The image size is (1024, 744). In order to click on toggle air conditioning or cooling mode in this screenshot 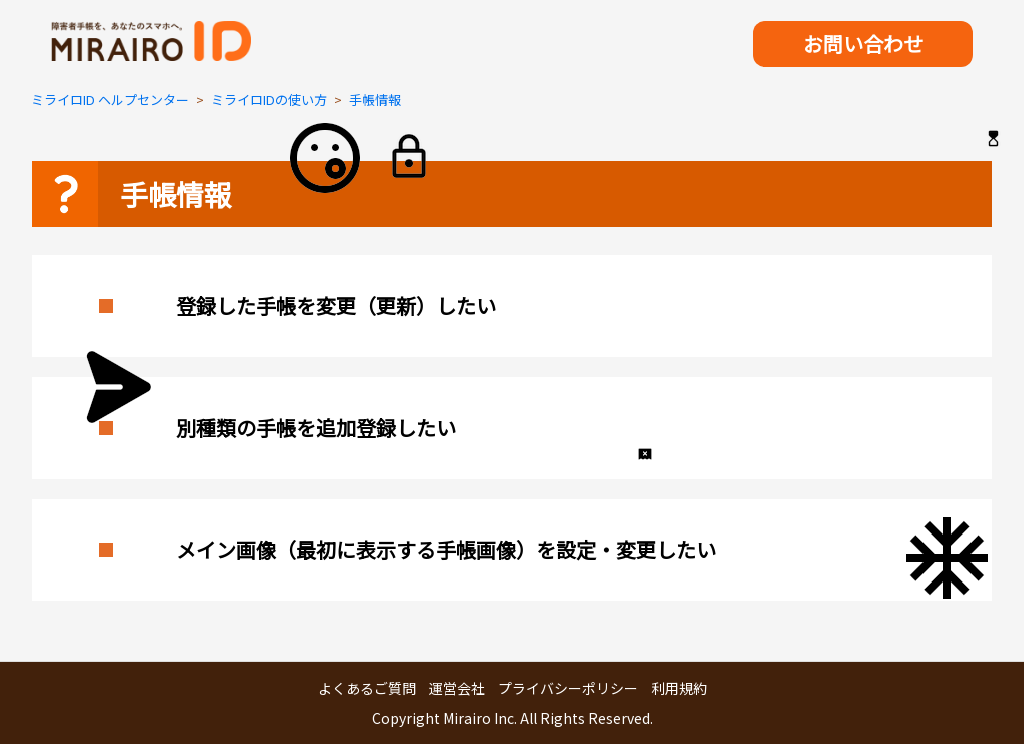, I will do `click(947, 558)`.